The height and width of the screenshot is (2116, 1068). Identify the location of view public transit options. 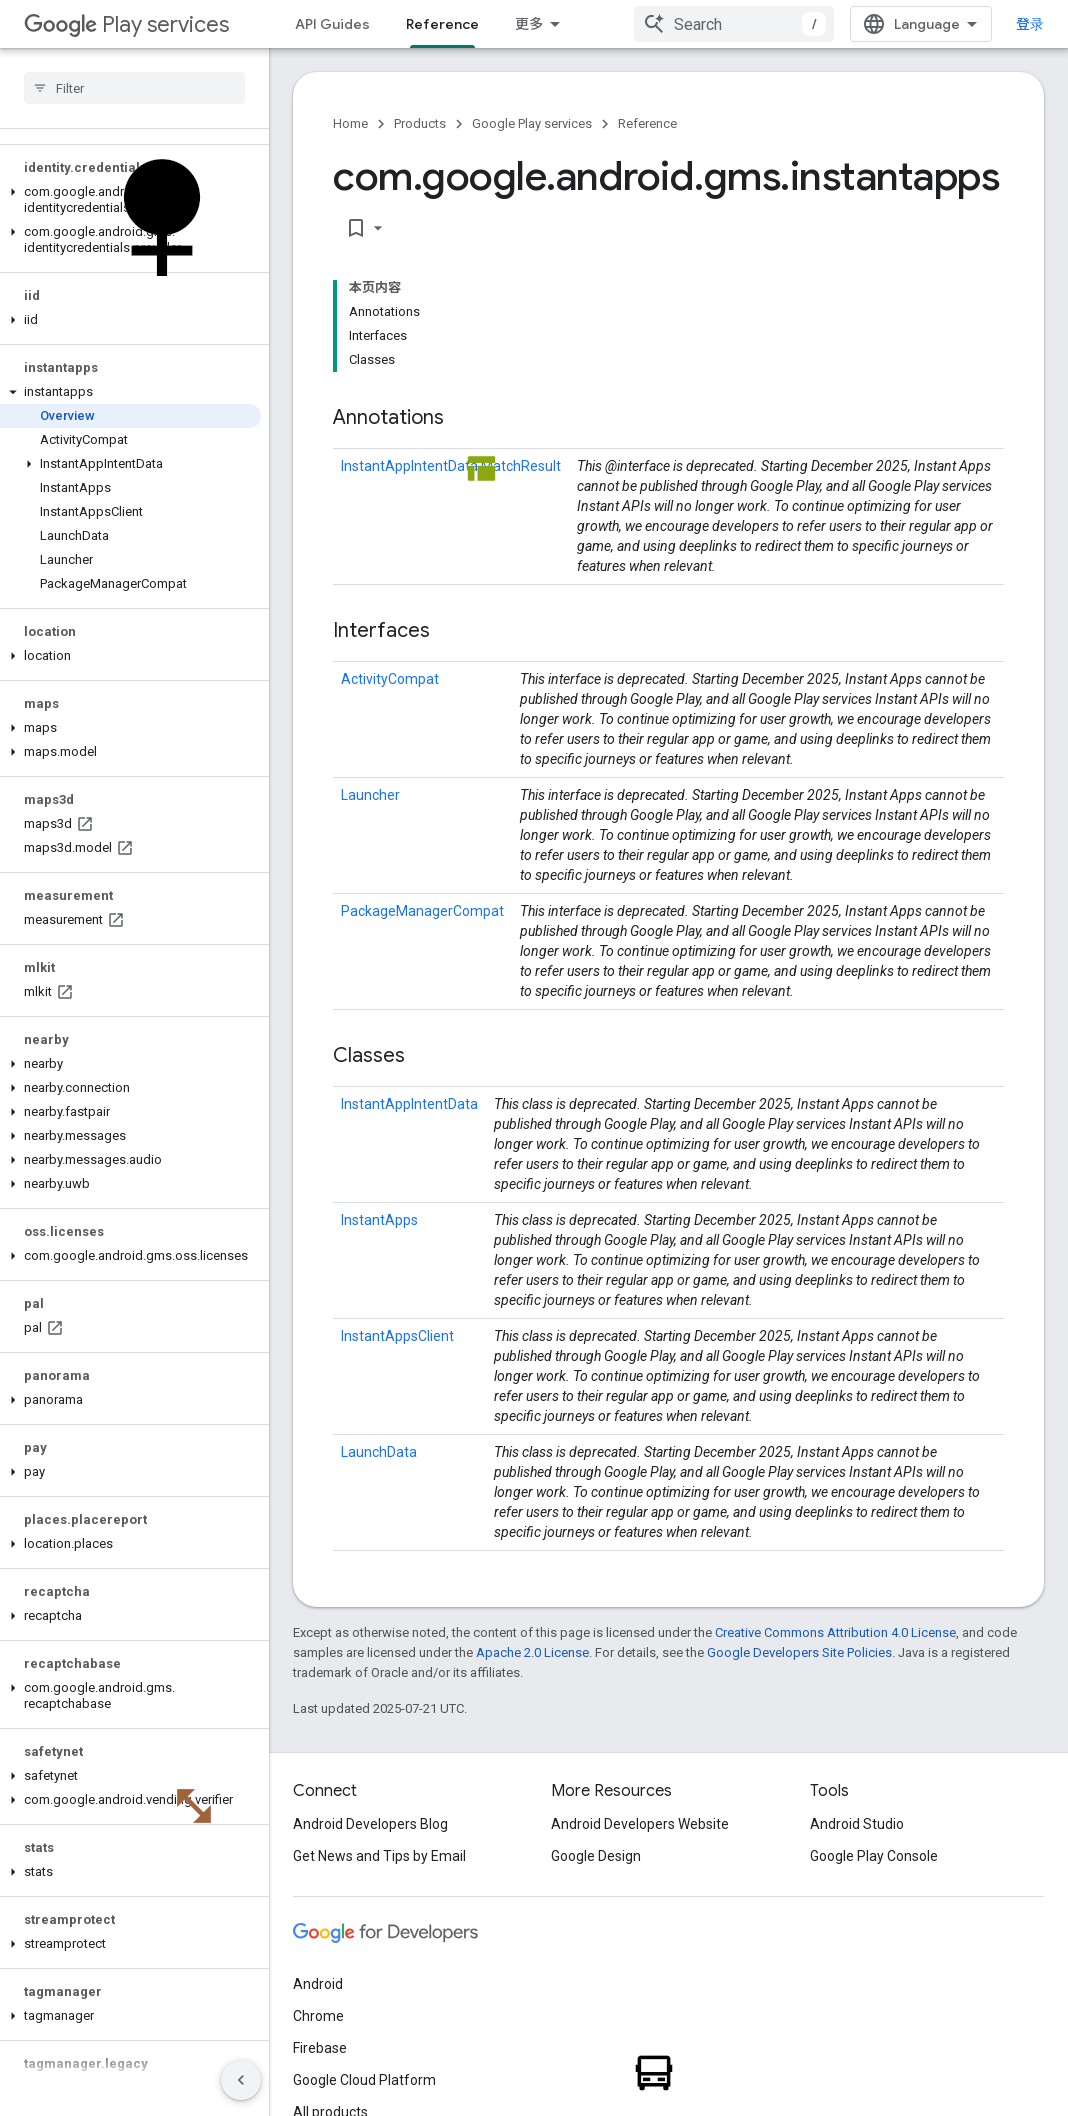
(654, 2072).